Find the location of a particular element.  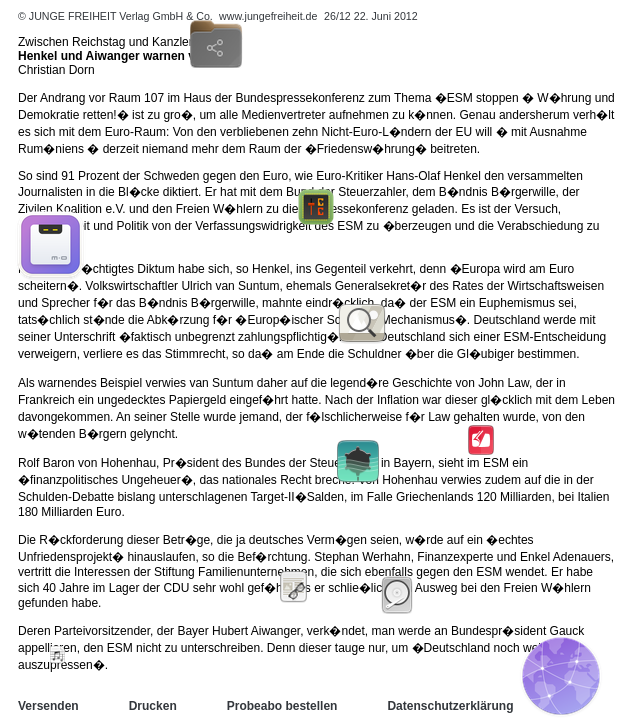

open motrix download manager is located at coordinates (50, 244).